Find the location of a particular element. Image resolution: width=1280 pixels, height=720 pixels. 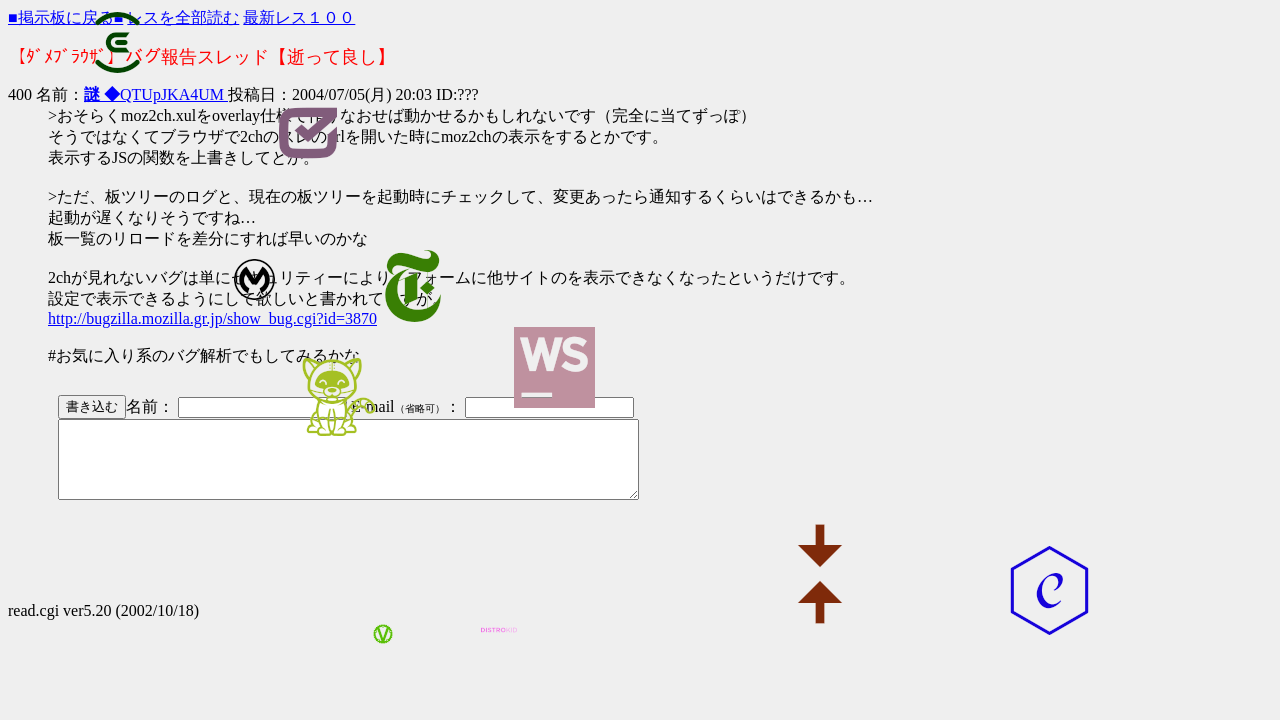

helpdesk logo - customer support platform is located at coordinates (308, 133).